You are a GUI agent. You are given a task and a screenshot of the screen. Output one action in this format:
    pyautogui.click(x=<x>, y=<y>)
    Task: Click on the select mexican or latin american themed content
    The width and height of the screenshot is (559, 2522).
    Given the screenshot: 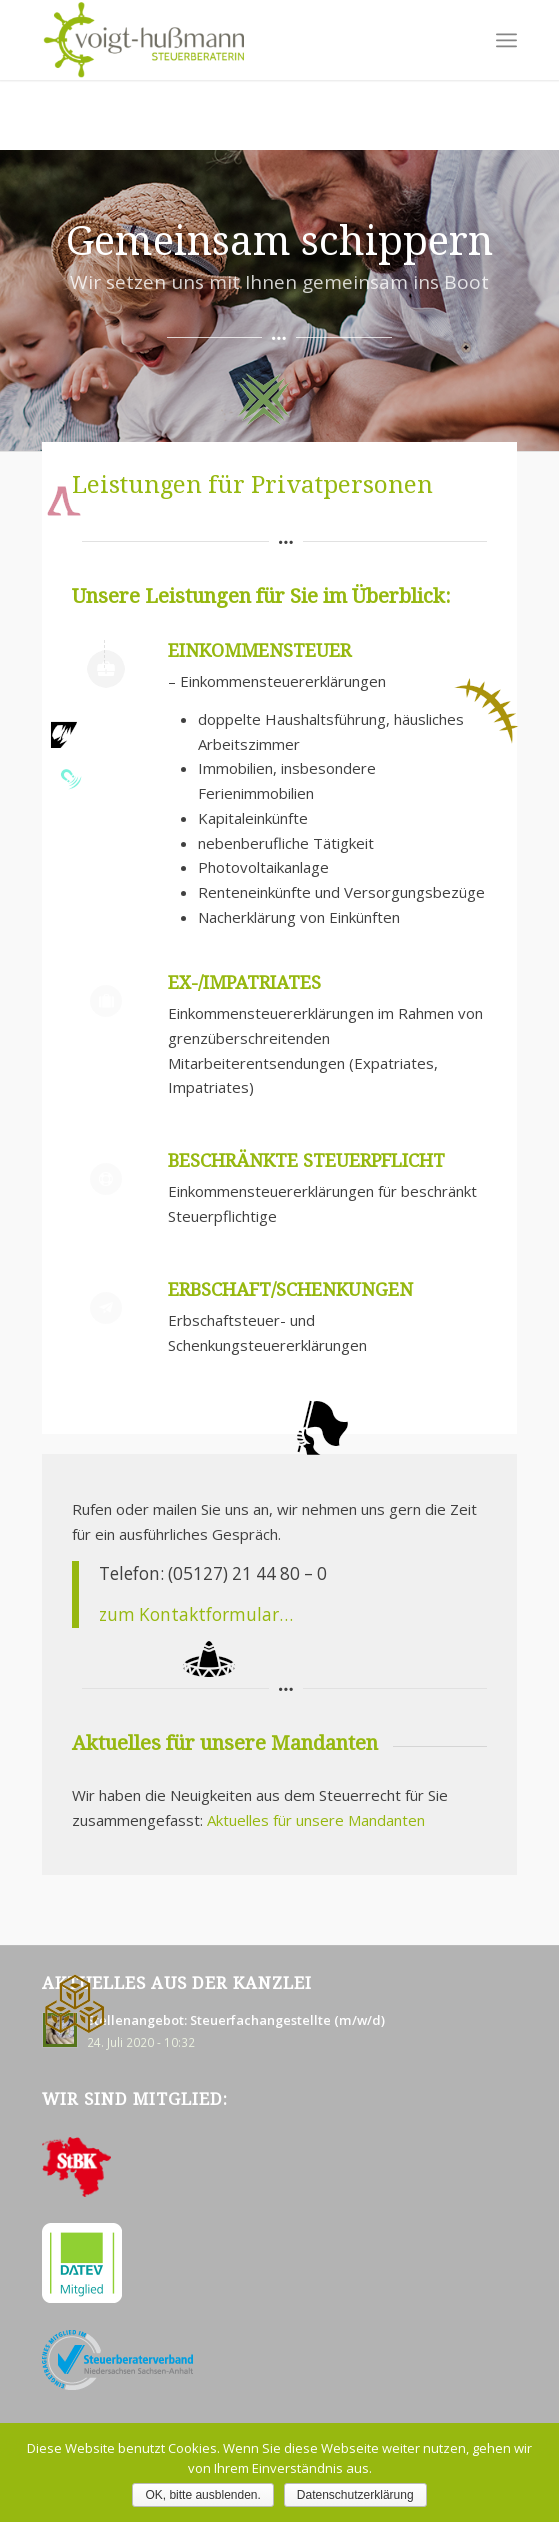 What is the action you would take?
    pyautogui.click(x=209, y=1659)
    